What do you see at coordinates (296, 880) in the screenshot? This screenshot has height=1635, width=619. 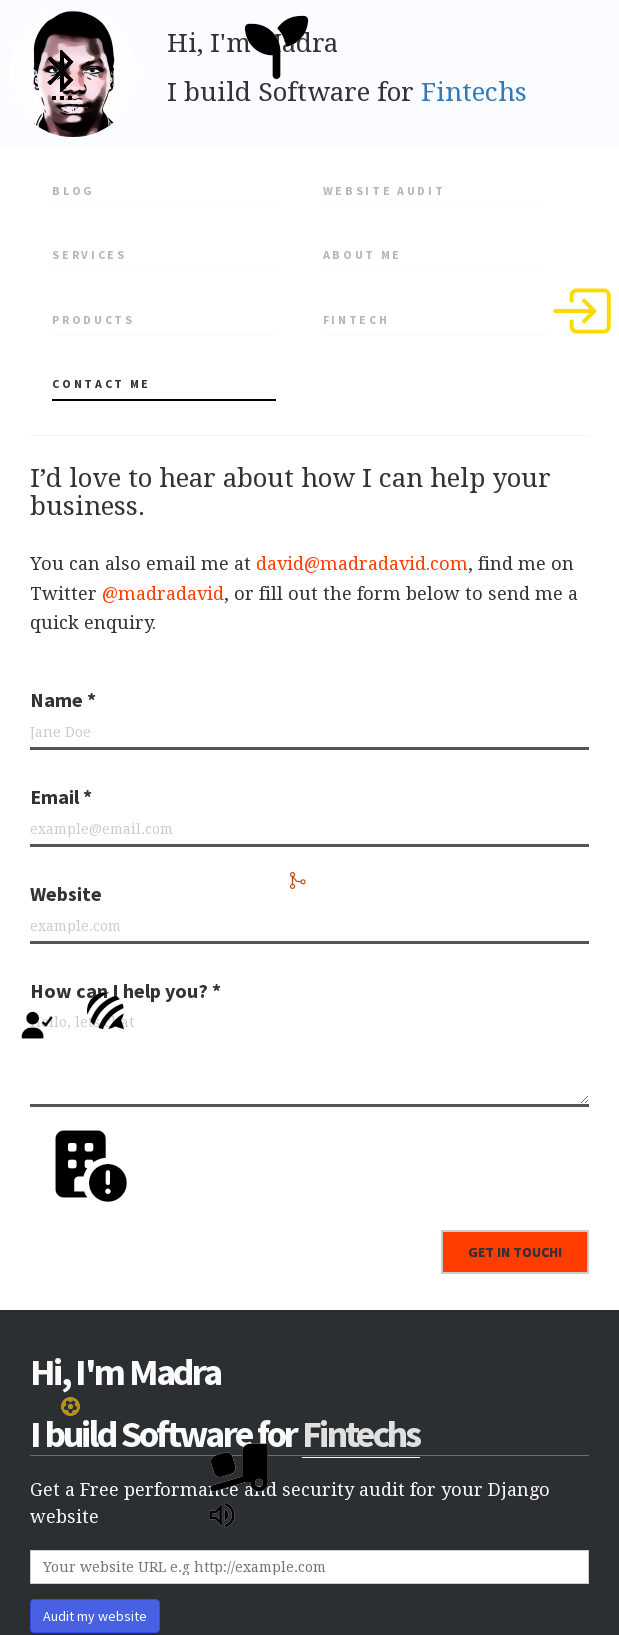 I see `merge branches in version control` at bounding box center [296, 880].